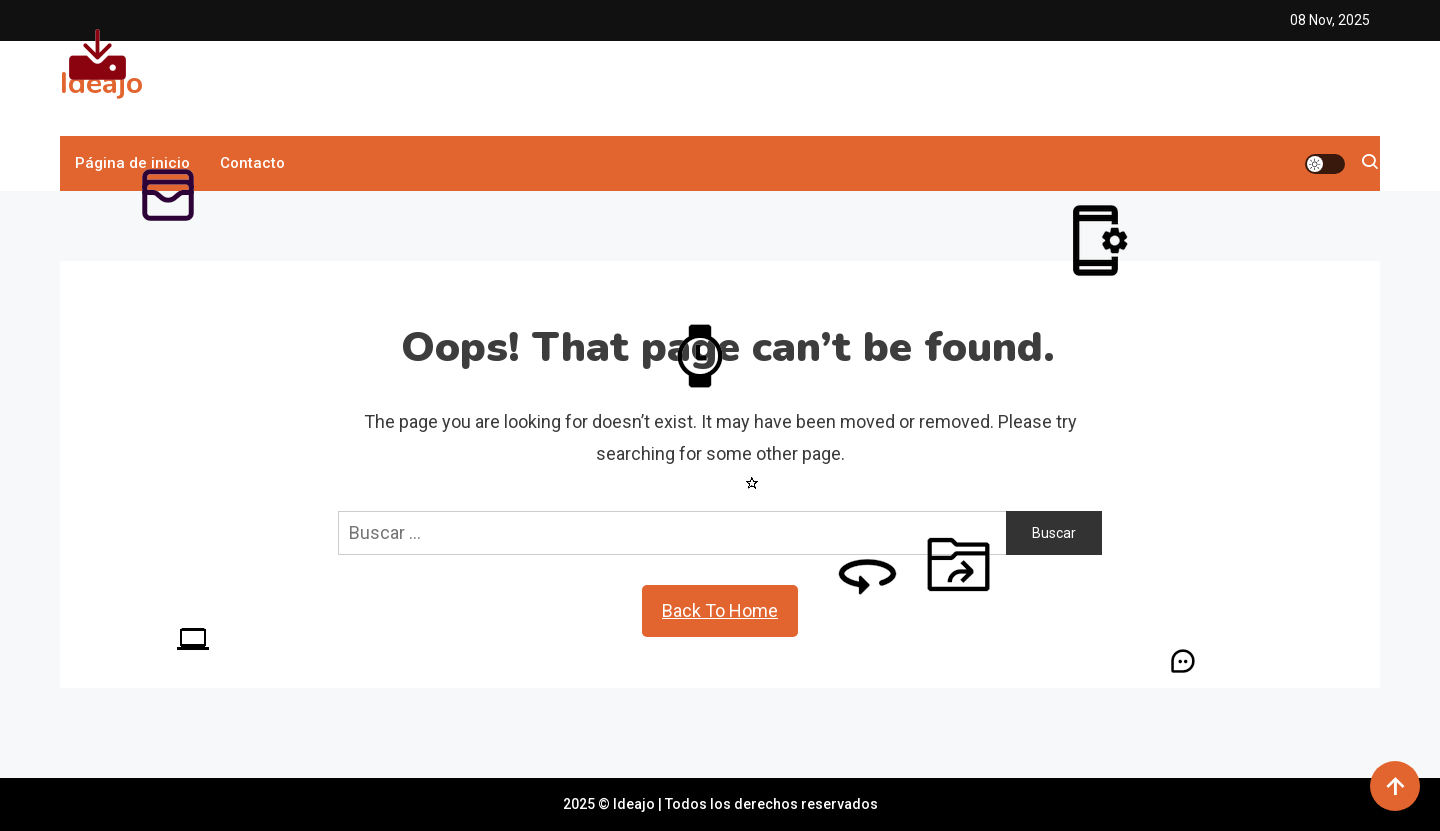 The width and height of the screenshot is (1440, 831). I want to click on add item to favorites, so click(752, 483).